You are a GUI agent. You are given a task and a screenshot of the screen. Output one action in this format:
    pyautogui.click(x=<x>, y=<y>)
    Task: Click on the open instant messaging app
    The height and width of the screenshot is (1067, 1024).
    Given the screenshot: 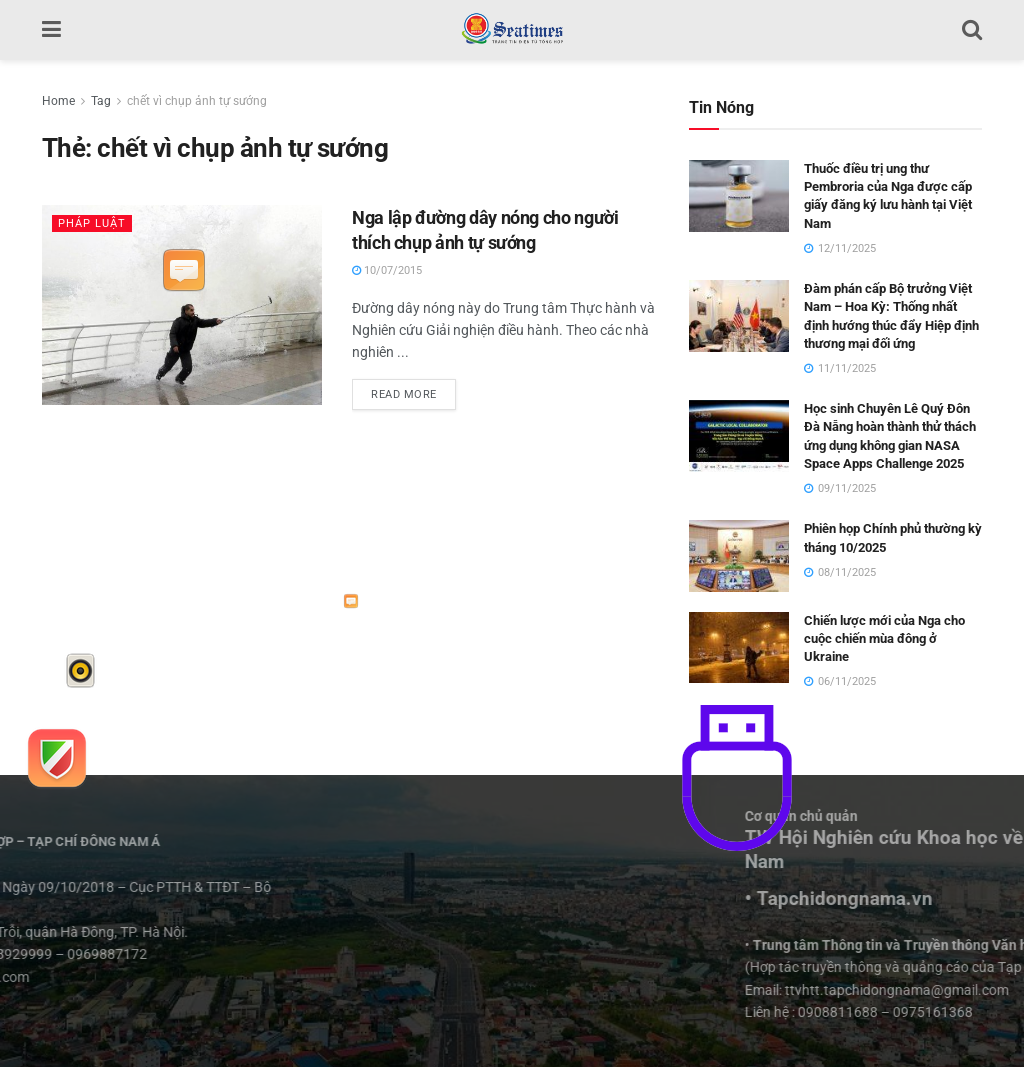 What is the action you would take?
    pyautogui.click(x=184, y=270)
    